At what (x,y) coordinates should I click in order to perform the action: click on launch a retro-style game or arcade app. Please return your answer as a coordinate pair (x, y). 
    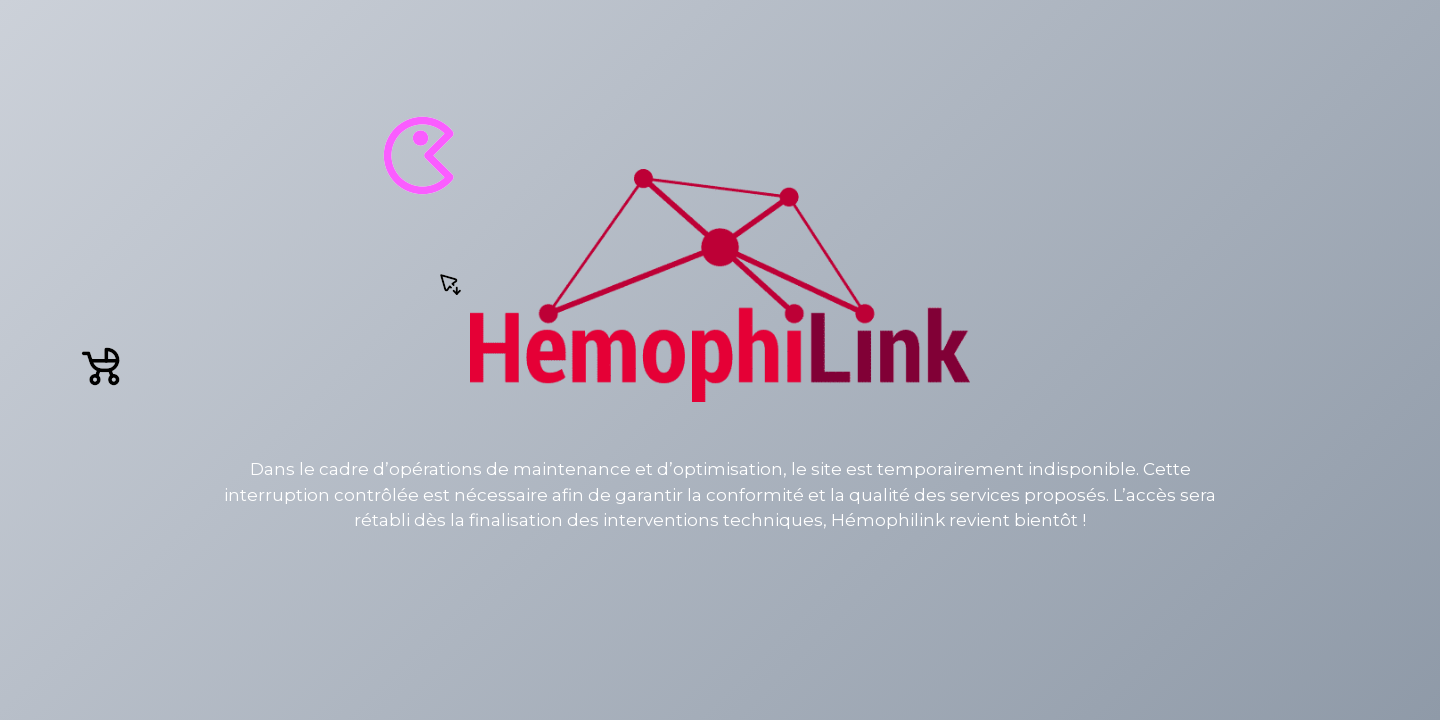
    Looking at the image, I should click on (422, 155).